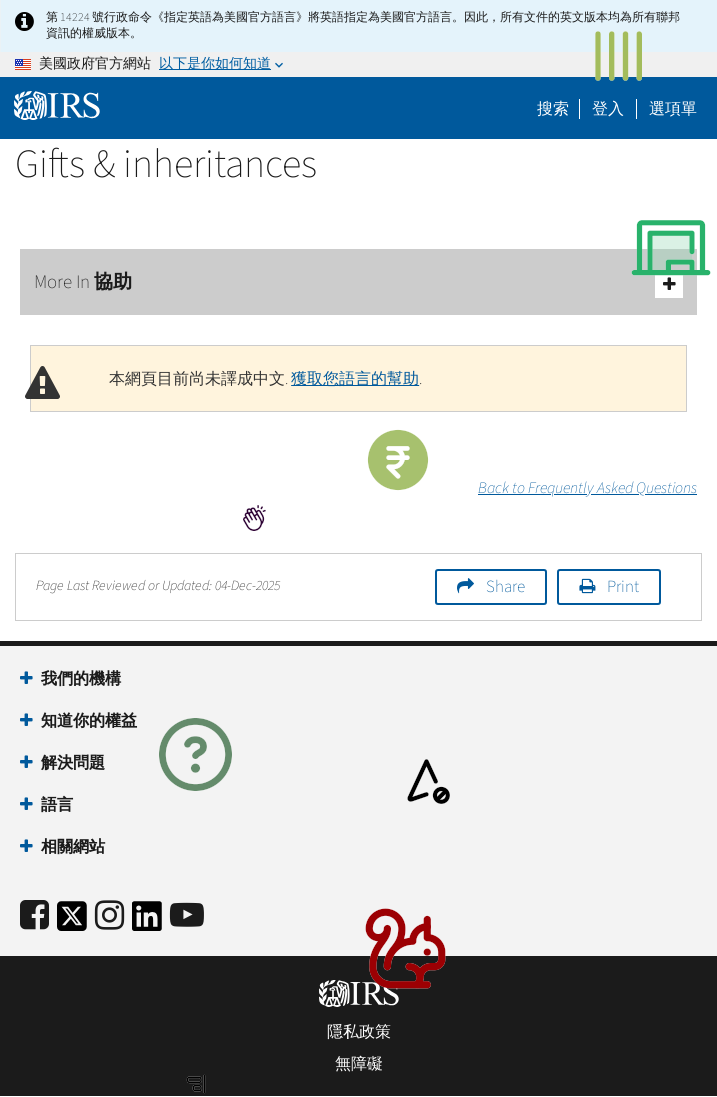 The image size is (717, 1097). Describe the element at coordinates (671, 249) in the screenshot. I see `open presentation or teaching mode` at that location.